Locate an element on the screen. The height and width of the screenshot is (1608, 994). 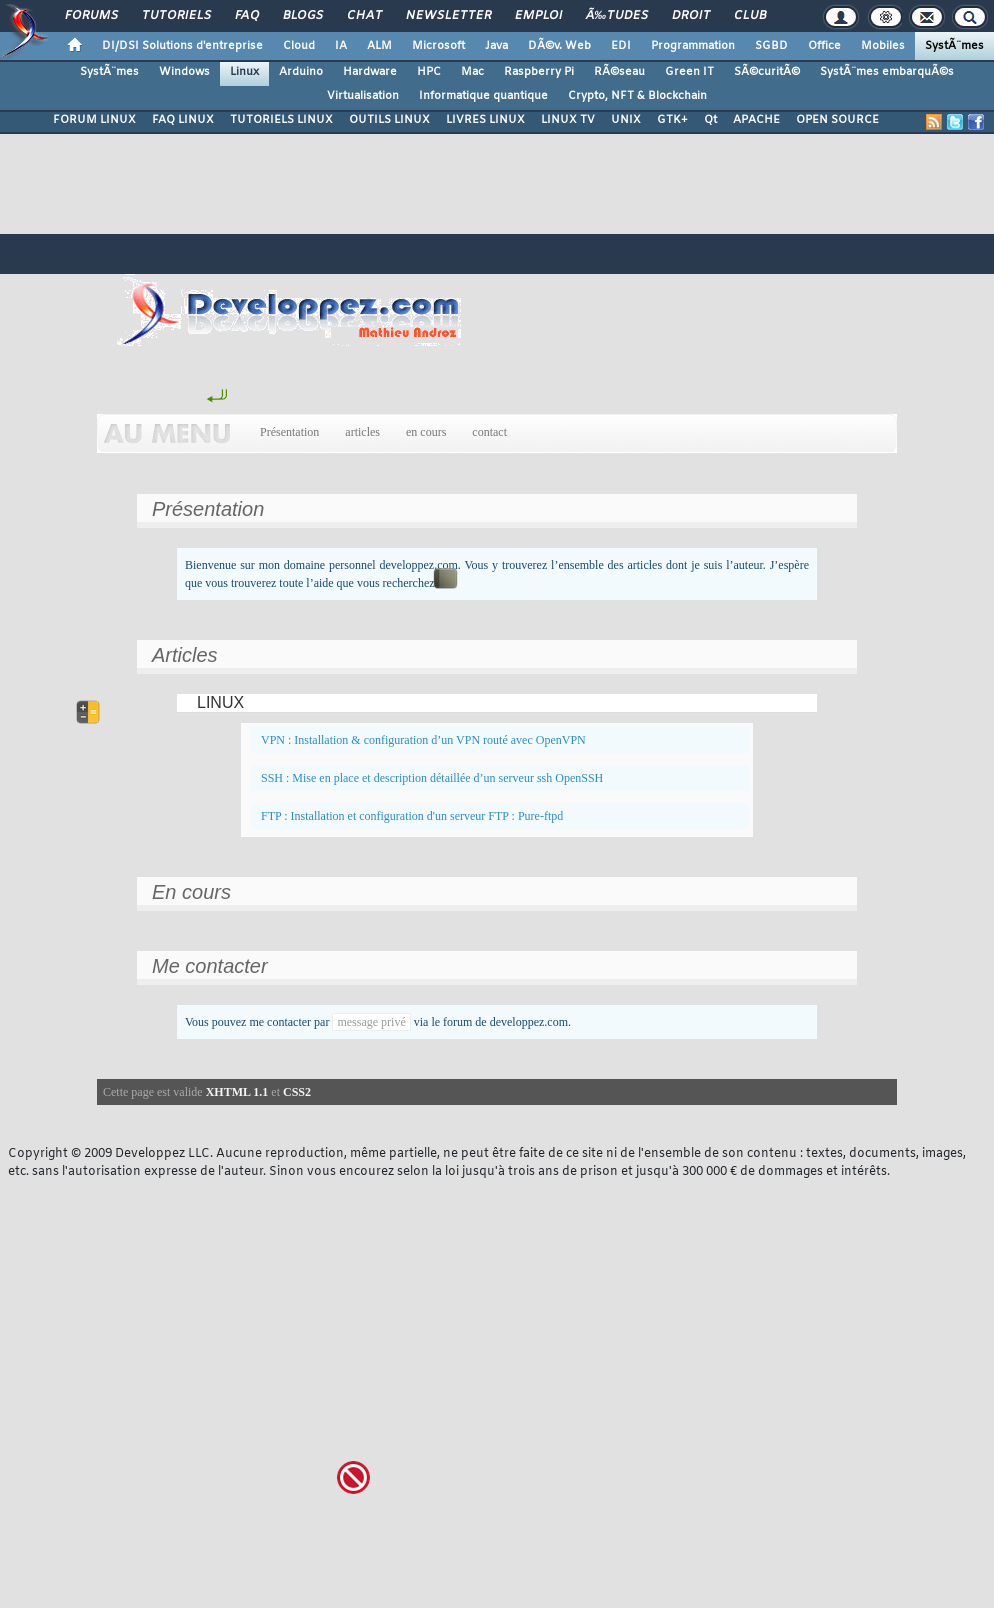
access the desktop folder is located at coordinates (445, 577).